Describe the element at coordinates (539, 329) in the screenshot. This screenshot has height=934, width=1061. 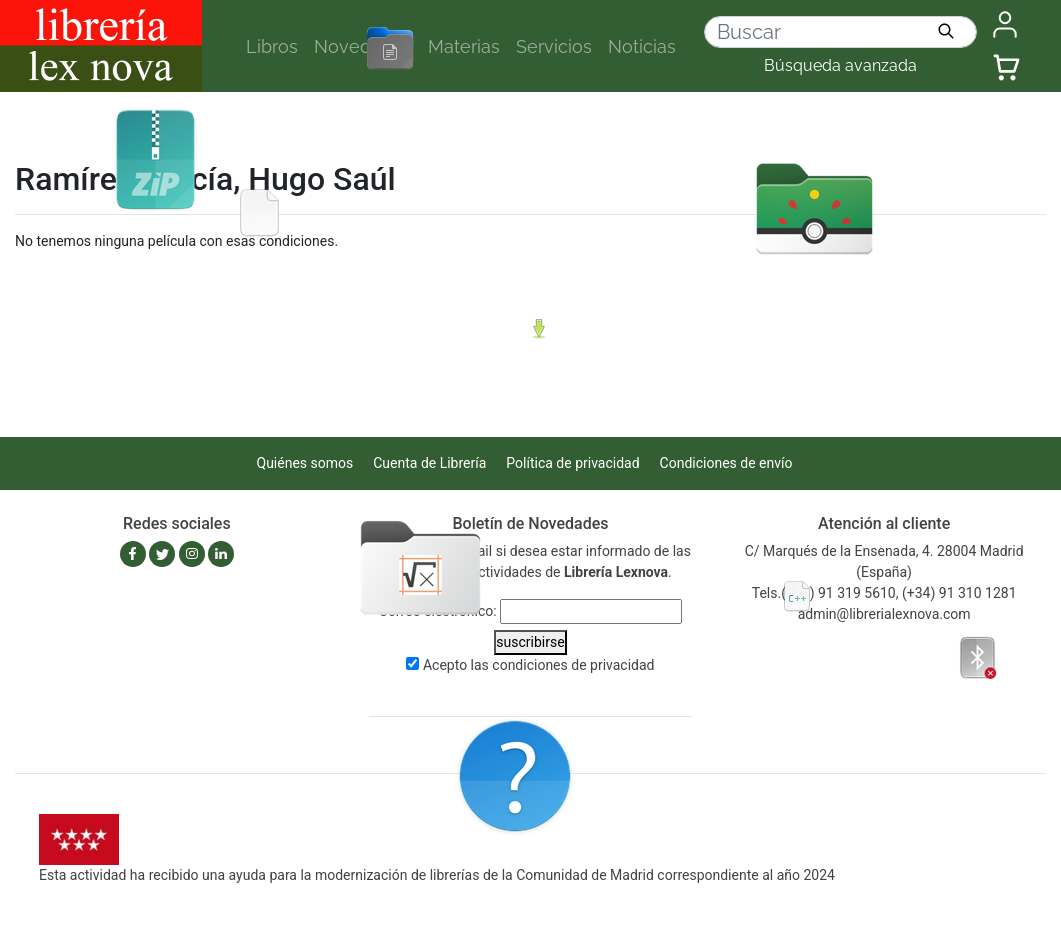
I see `save the current file or document` at that location.